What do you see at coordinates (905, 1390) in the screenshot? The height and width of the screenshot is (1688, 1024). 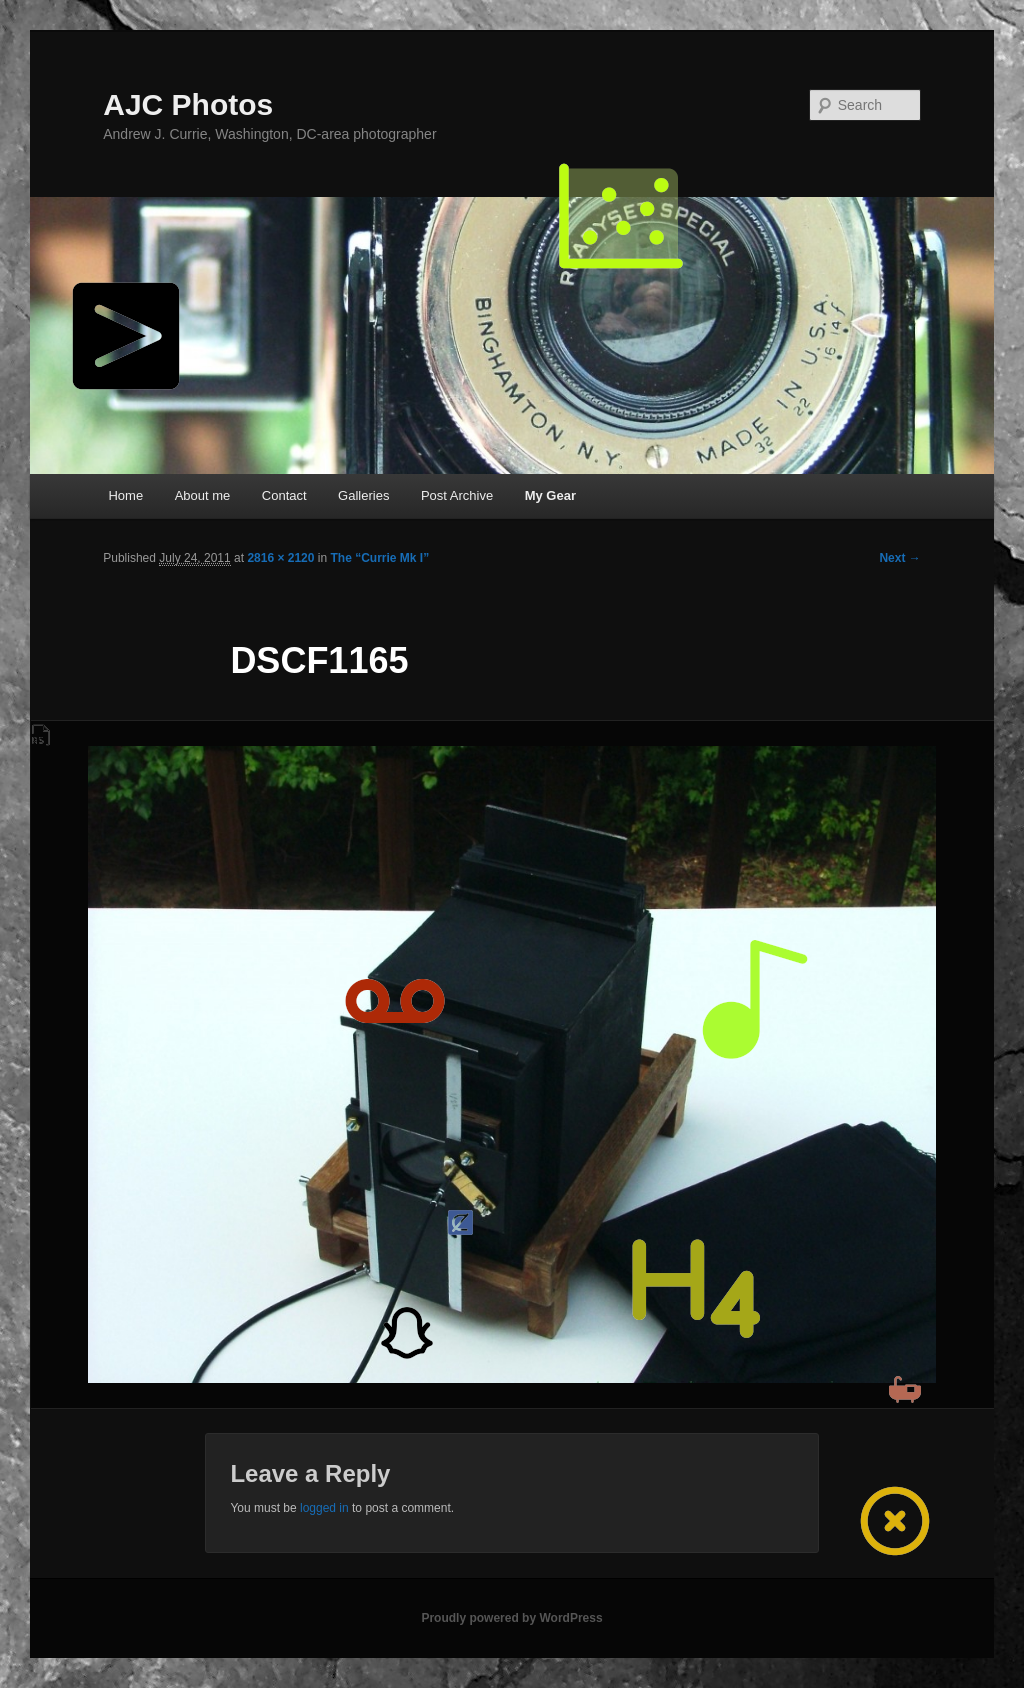 I see `indicates bathroom or bathing facilities` at bounding box center [905, 1390].